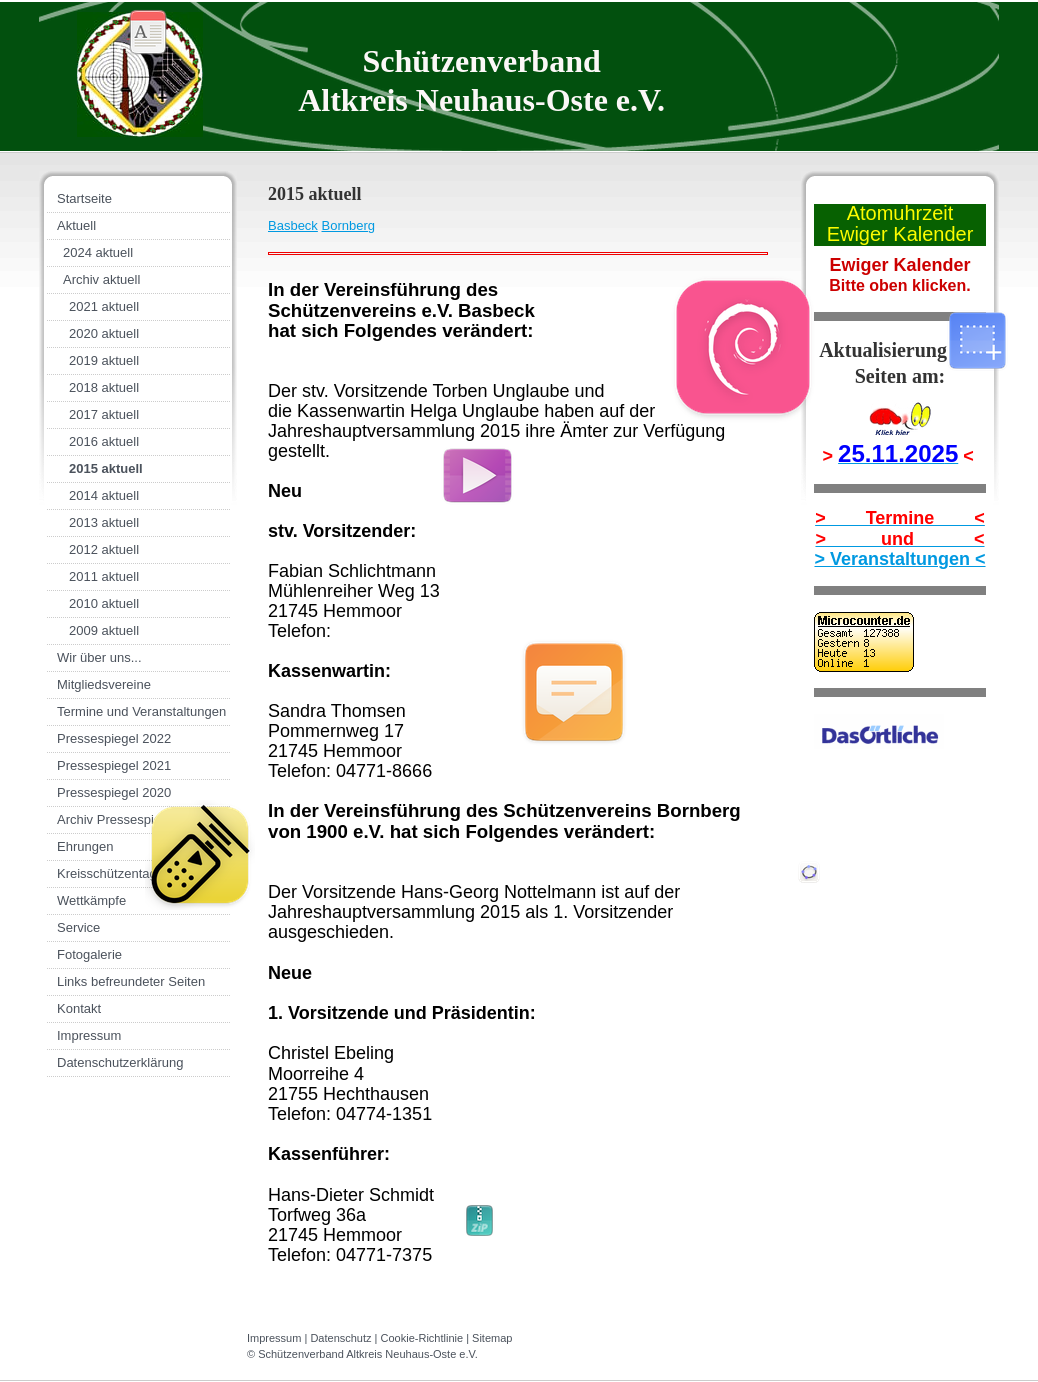 This screenshot has height=1382, width=1038. What do you see at coordinates (477, 475) in the screenshot?
I see `open media player application` at bounding box center [477, 475].